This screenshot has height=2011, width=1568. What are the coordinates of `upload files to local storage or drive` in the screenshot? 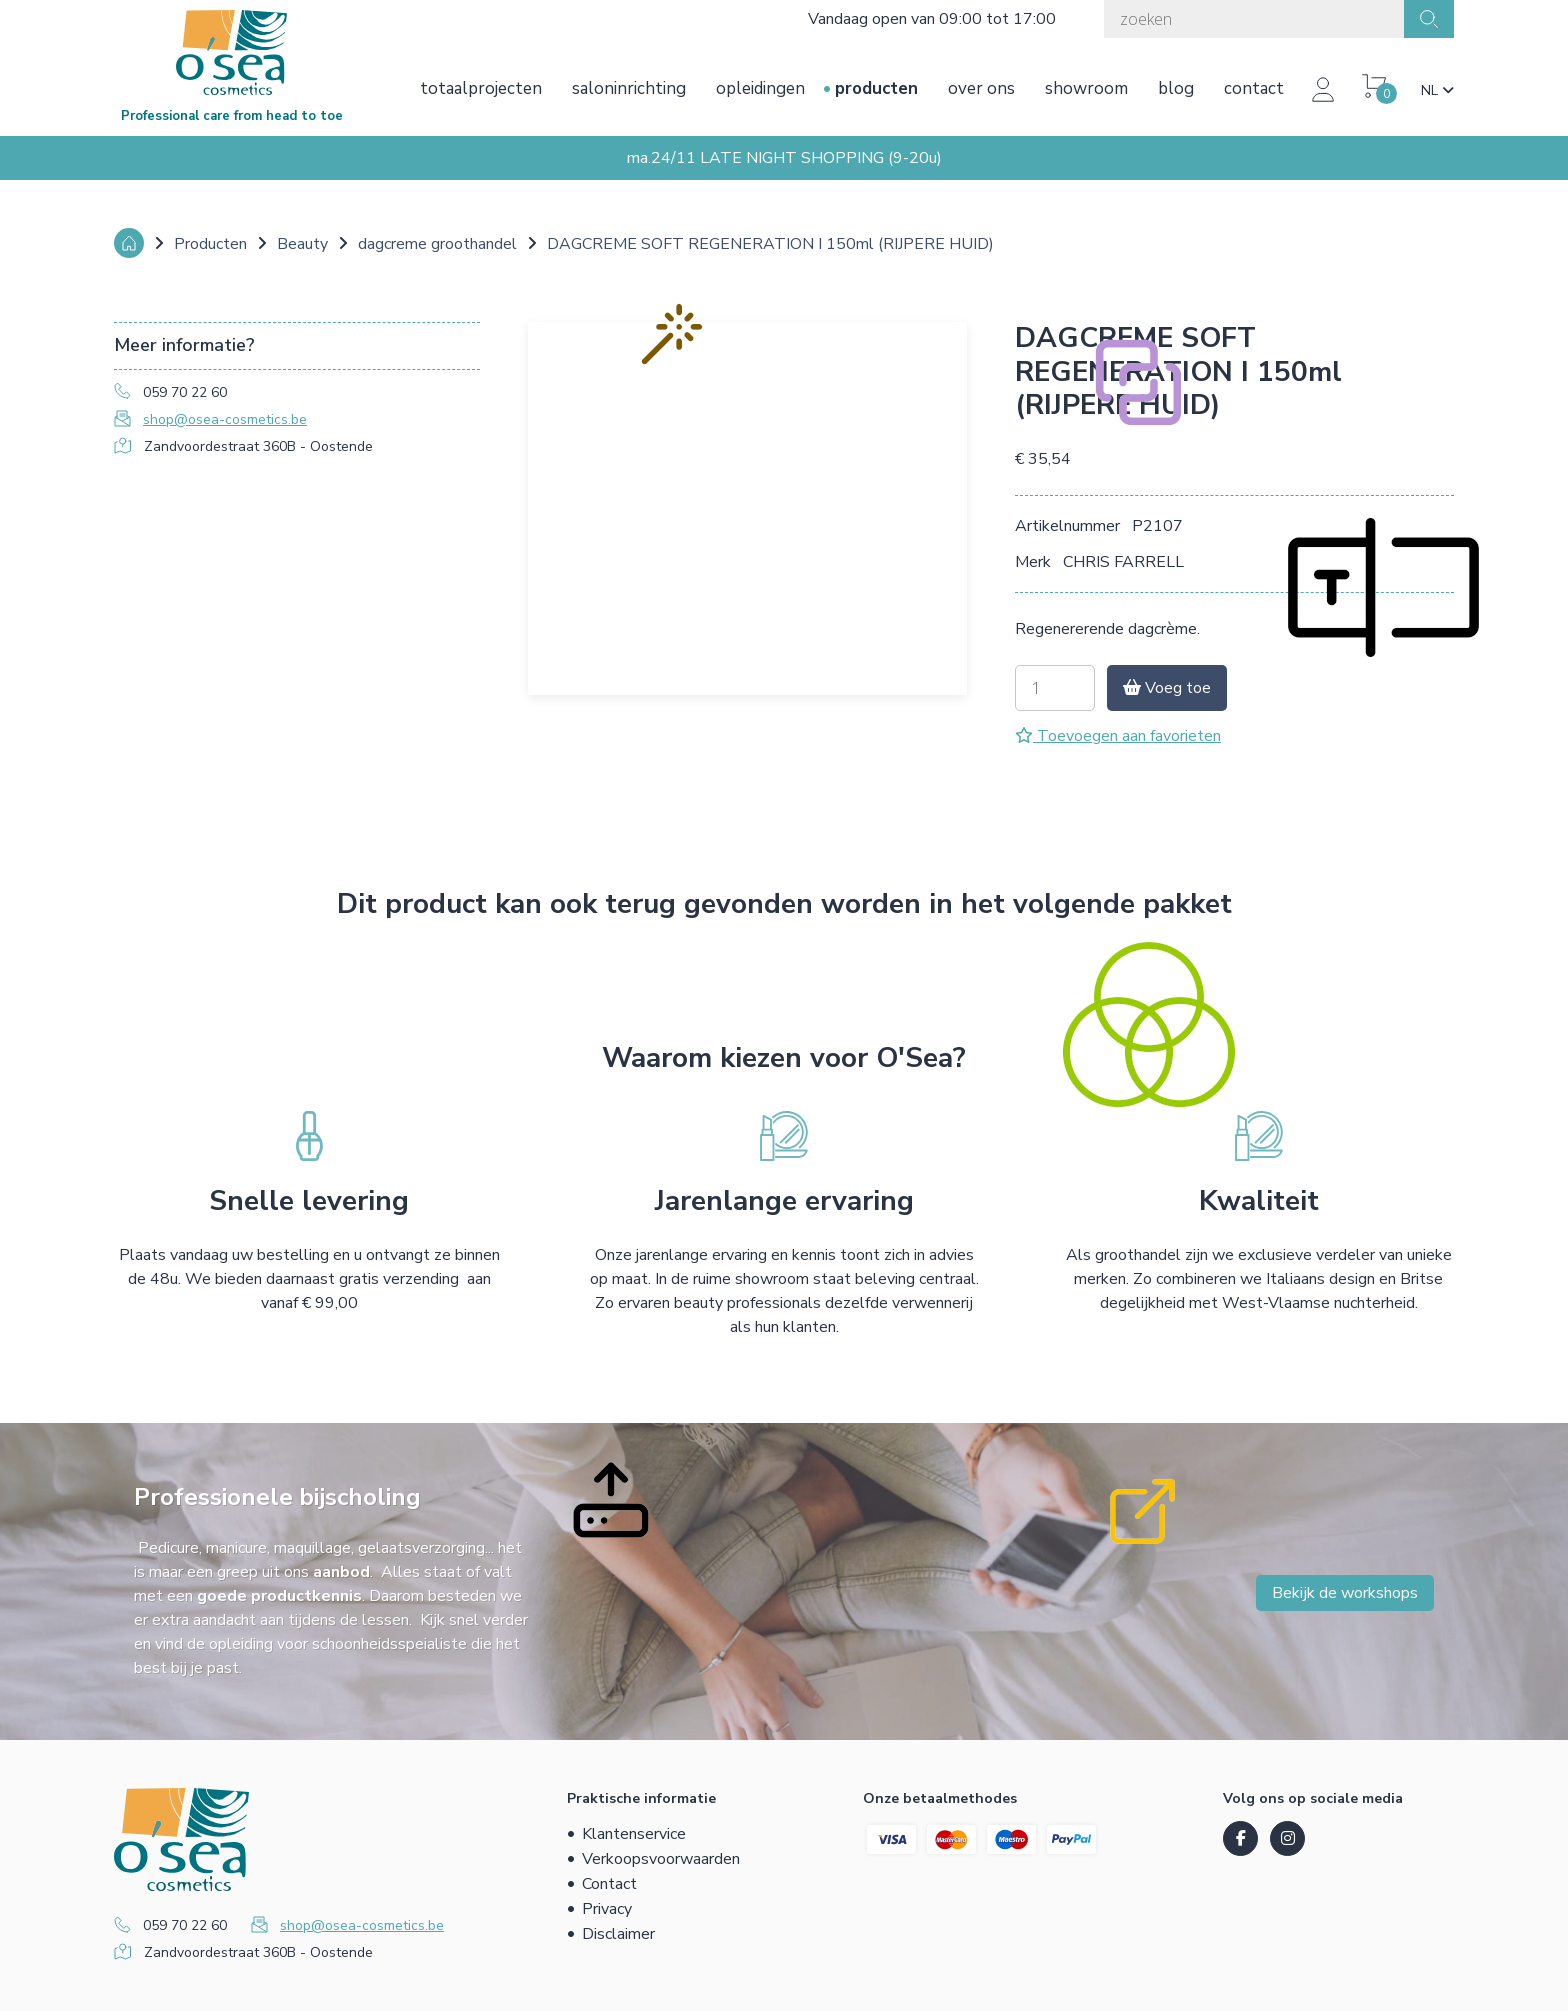 It's located at (611, 1500).